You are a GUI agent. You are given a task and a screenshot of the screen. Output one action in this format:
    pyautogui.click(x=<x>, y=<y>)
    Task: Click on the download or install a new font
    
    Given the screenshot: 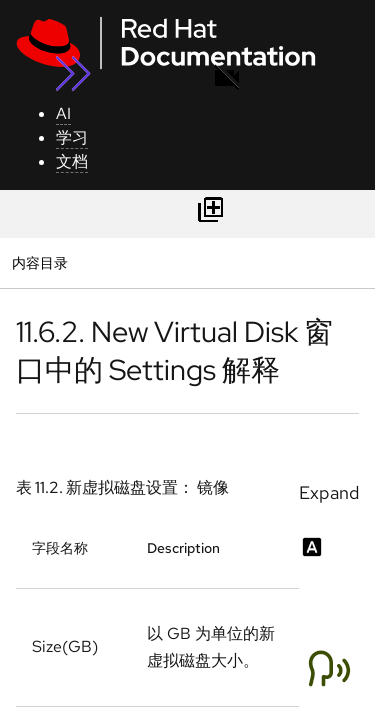 What is the action you would take?
    pyautogui.click(x=312, y=547)
    